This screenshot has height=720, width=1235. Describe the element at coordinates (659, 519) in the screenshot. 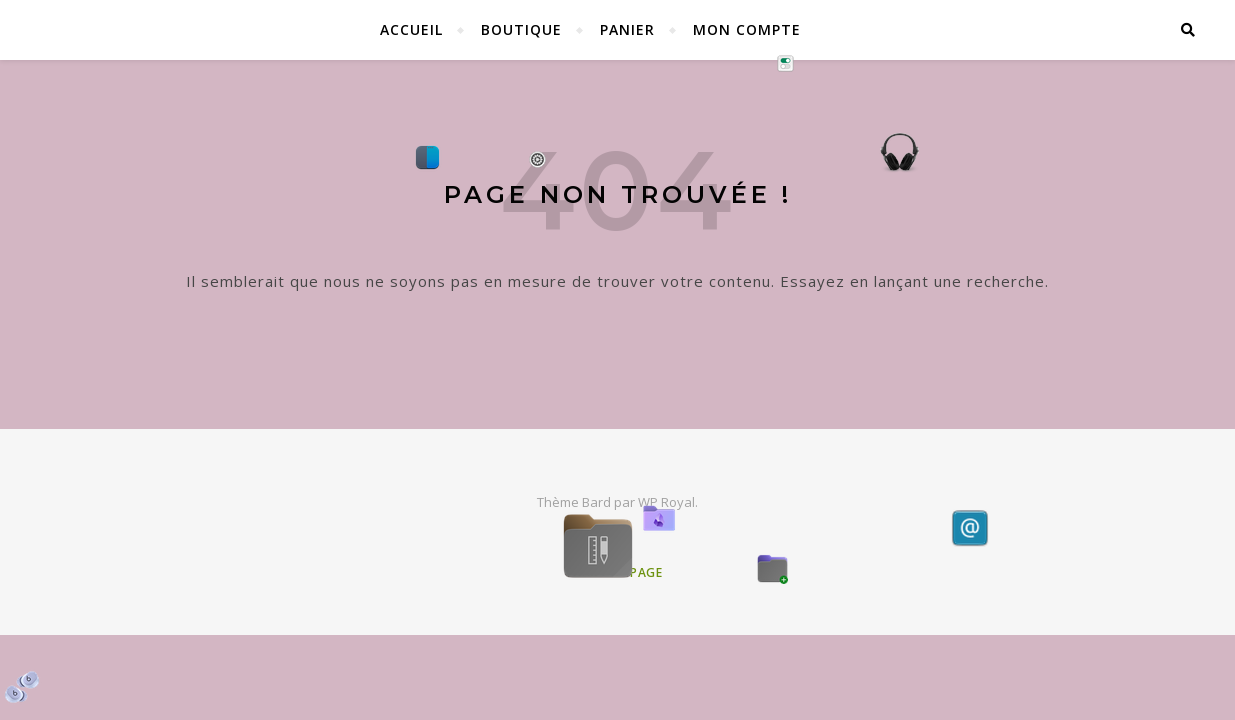

I see `open obsidian vault folder` at that location.